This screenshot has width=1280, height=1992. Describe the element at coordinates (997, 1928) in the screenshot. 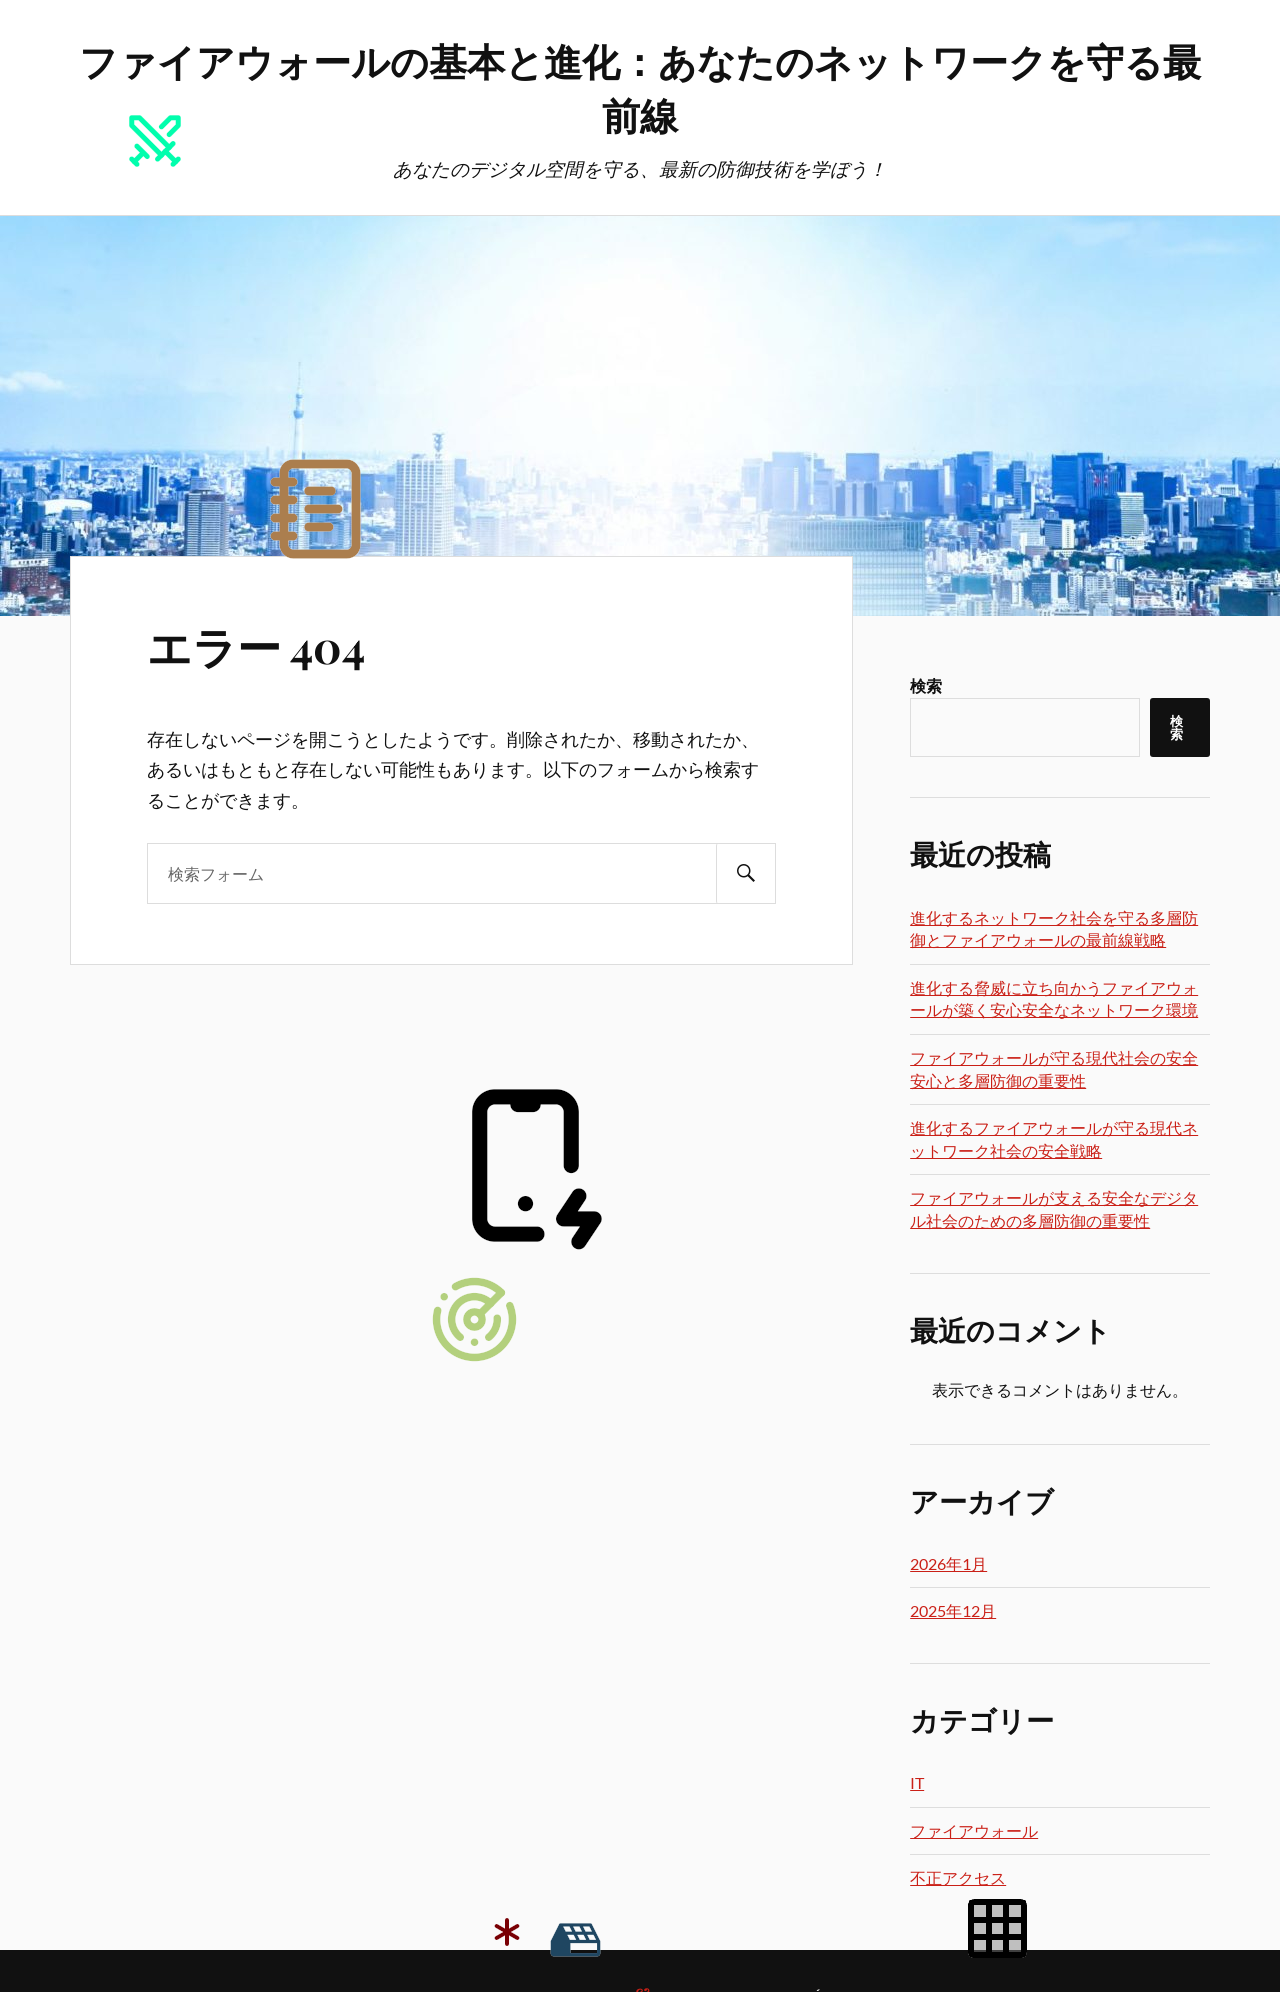

I see `toggle grid view layout` at that location.